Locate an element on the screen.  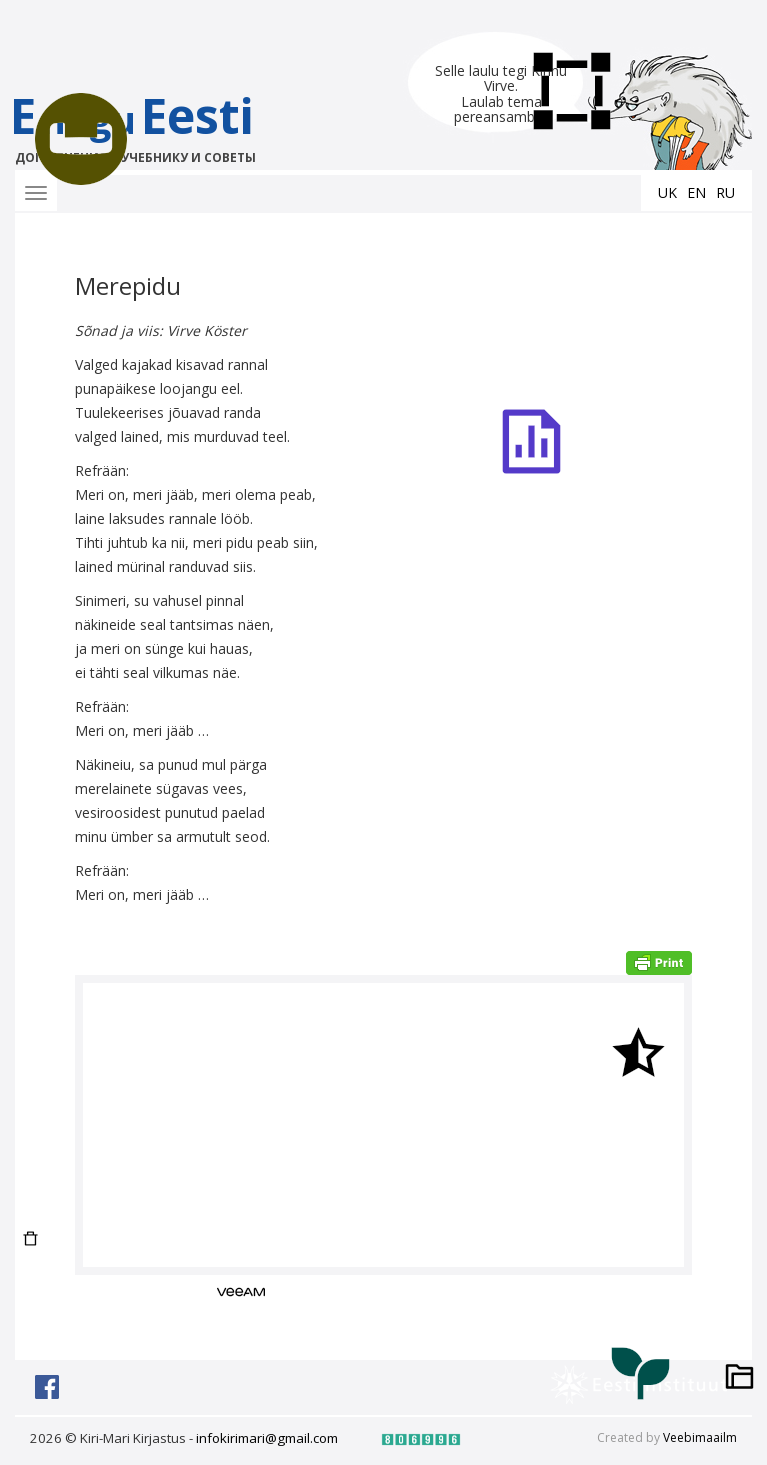
access shape tools or drawing options is located at coordinates (572, 91).